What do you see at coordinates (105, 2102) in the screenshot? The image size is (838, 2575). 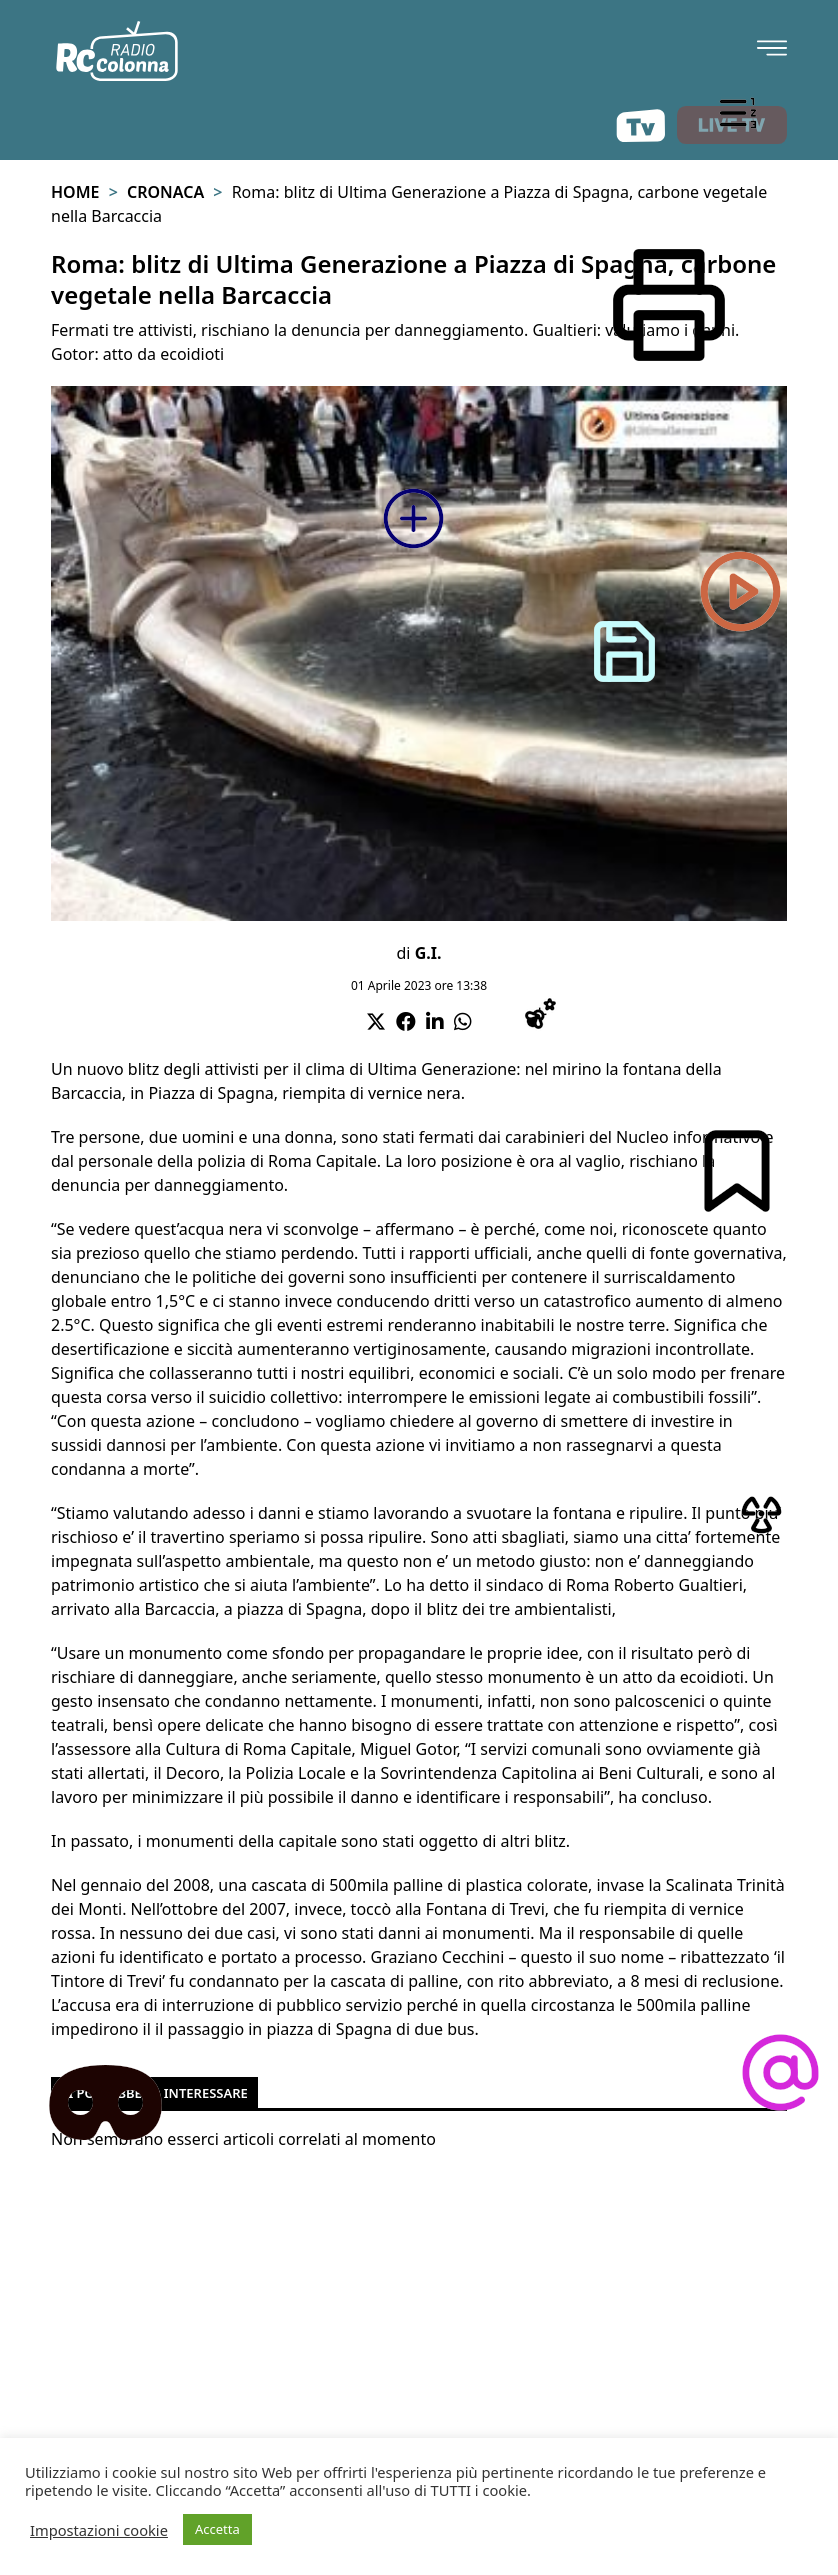 I see `enable incognito or private browsing mode` at bounding box center [105, 2102].